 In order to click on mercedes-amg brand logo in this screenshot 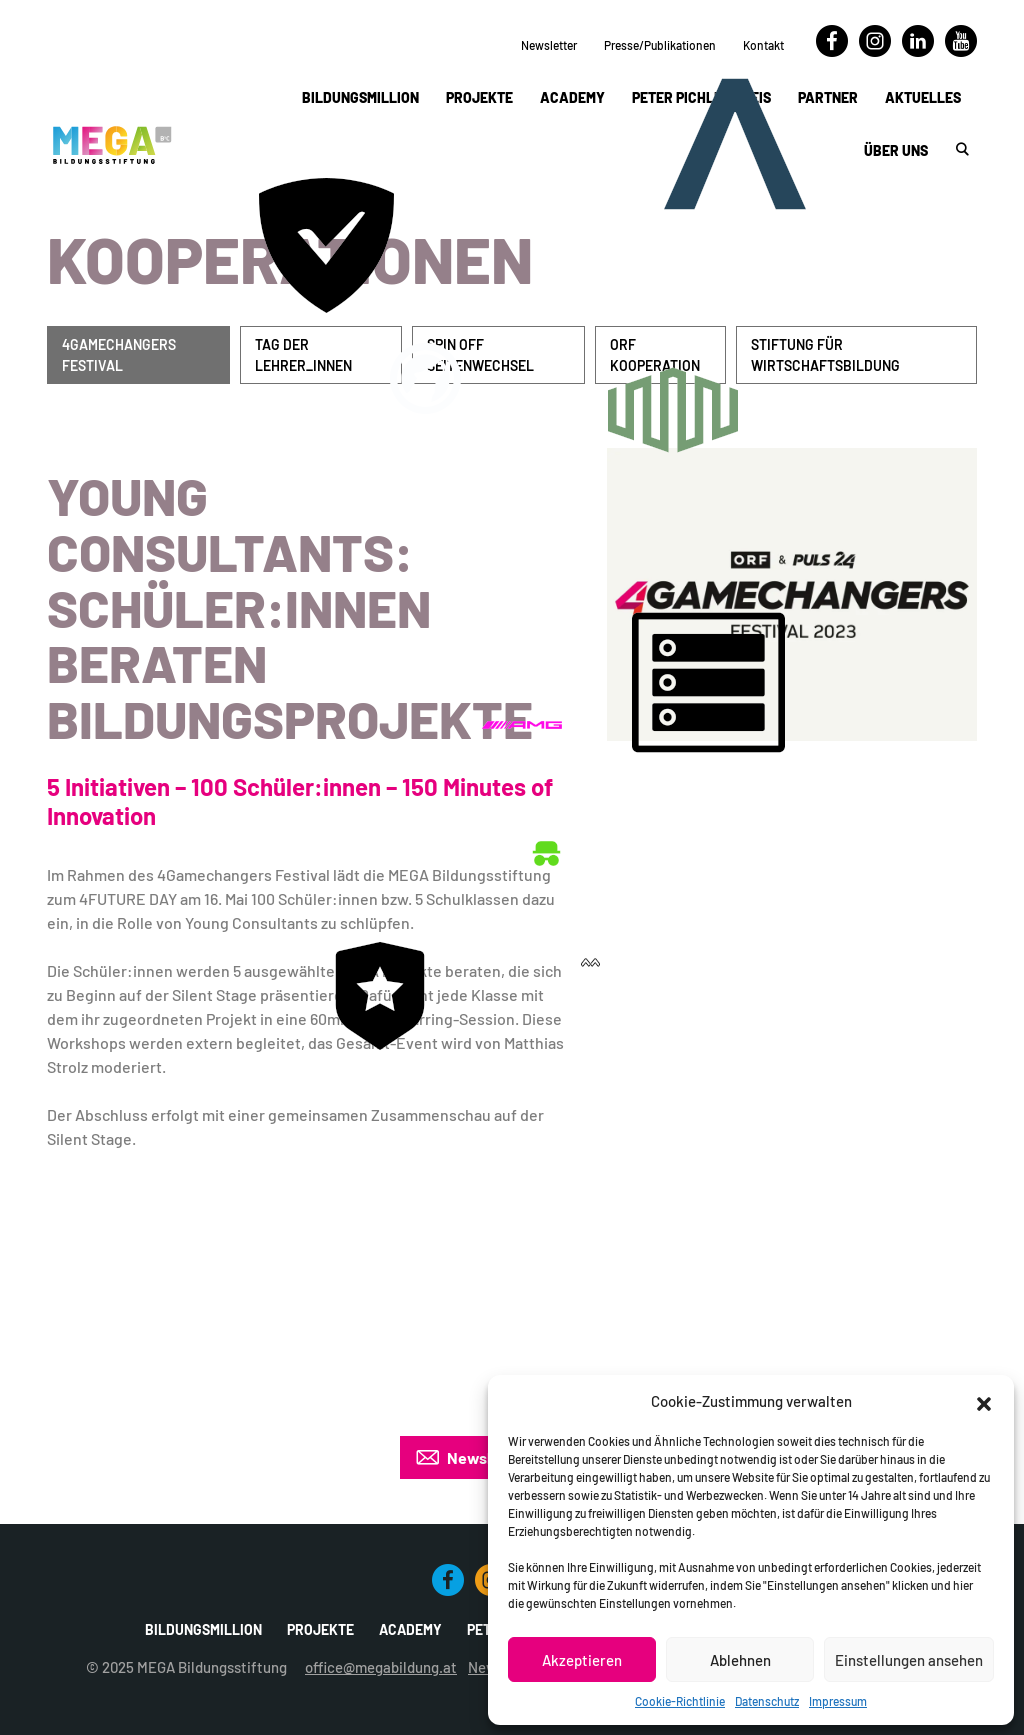, I will do `click(522, 725)`.